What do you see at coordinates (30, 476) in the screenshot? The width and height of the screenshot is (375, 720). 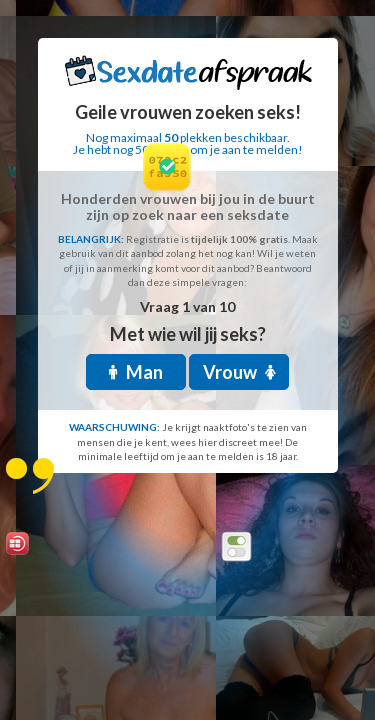 I see `punctuation input mode is currently inactive` at bounding box center [30, 476].